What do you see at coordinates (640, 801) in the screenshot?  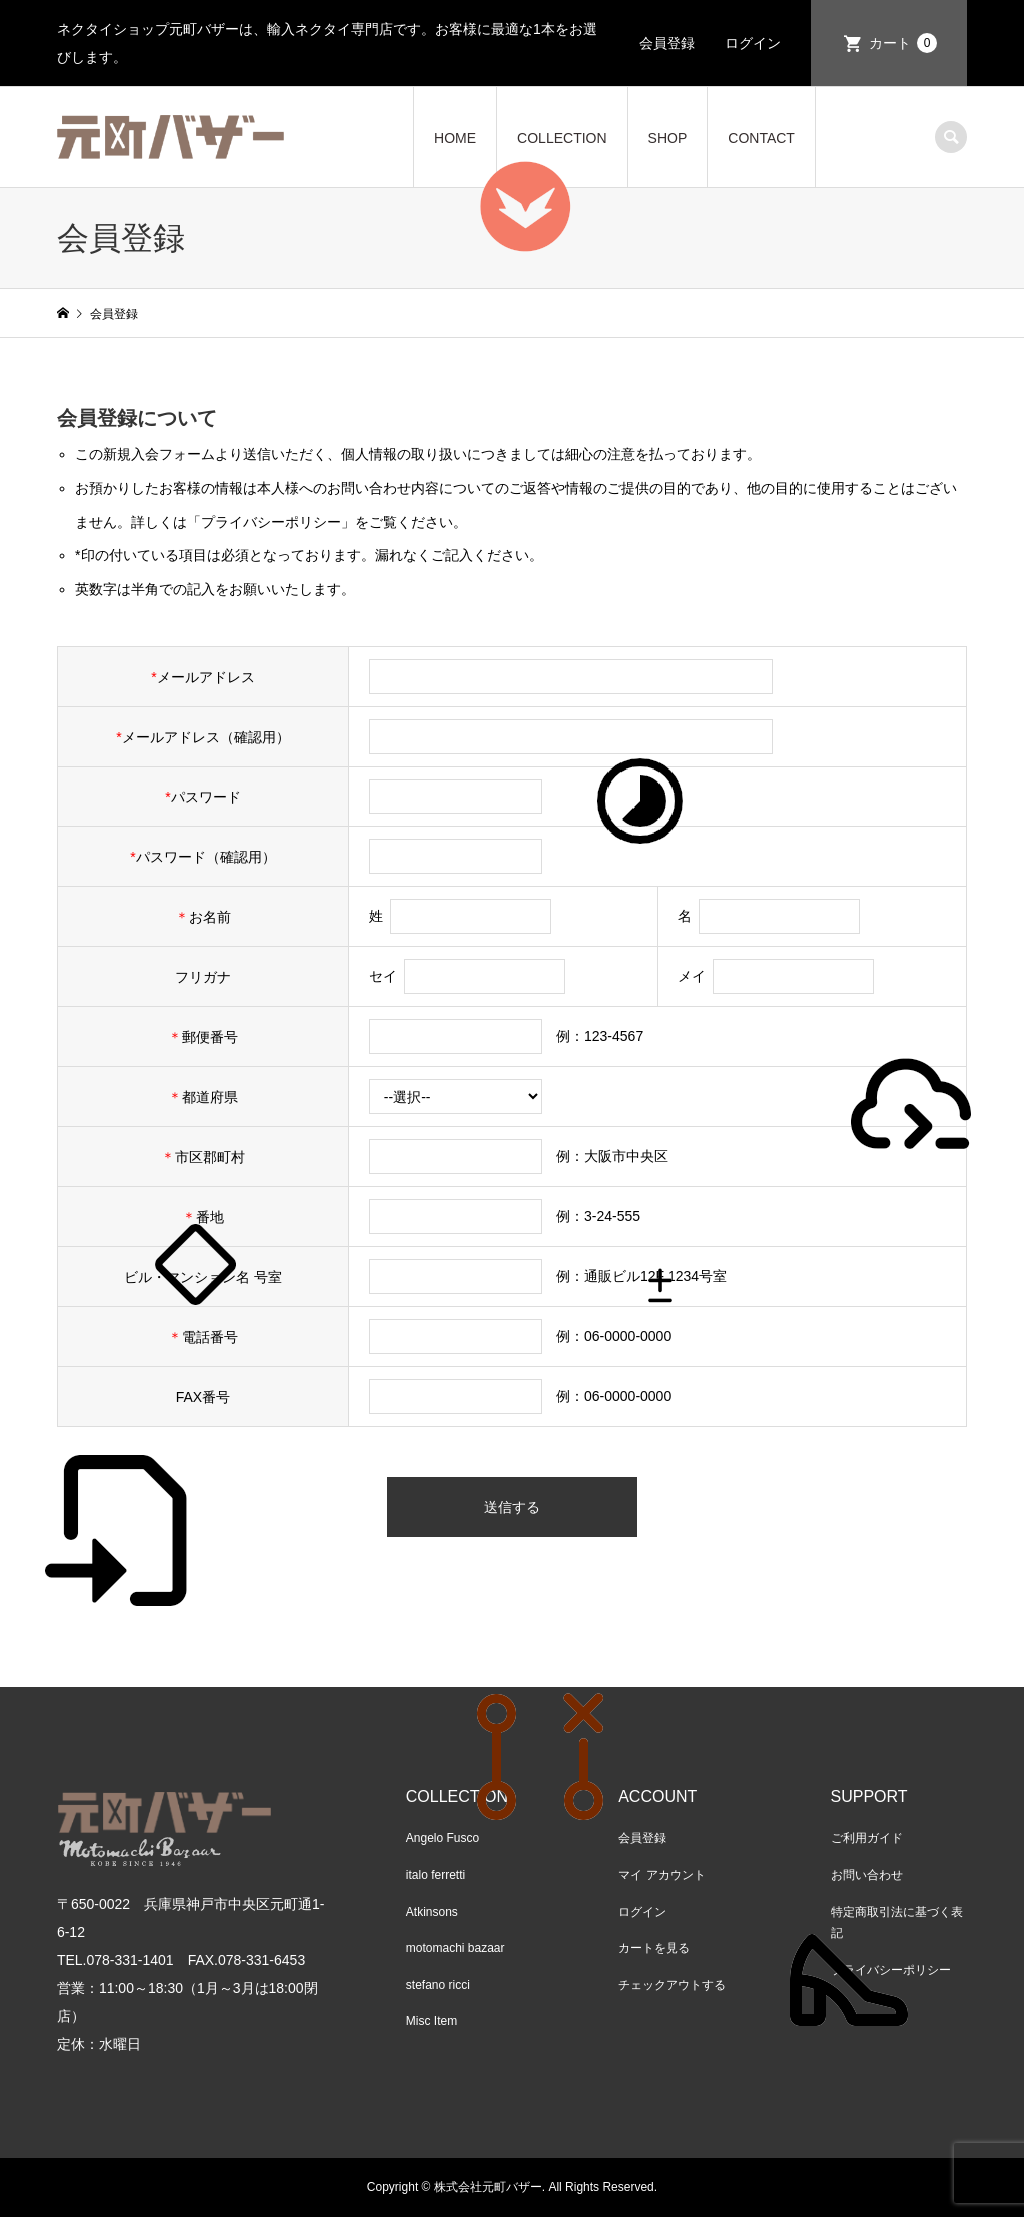 I see `access timelapse camera mode` at bounding box center [640, 801].